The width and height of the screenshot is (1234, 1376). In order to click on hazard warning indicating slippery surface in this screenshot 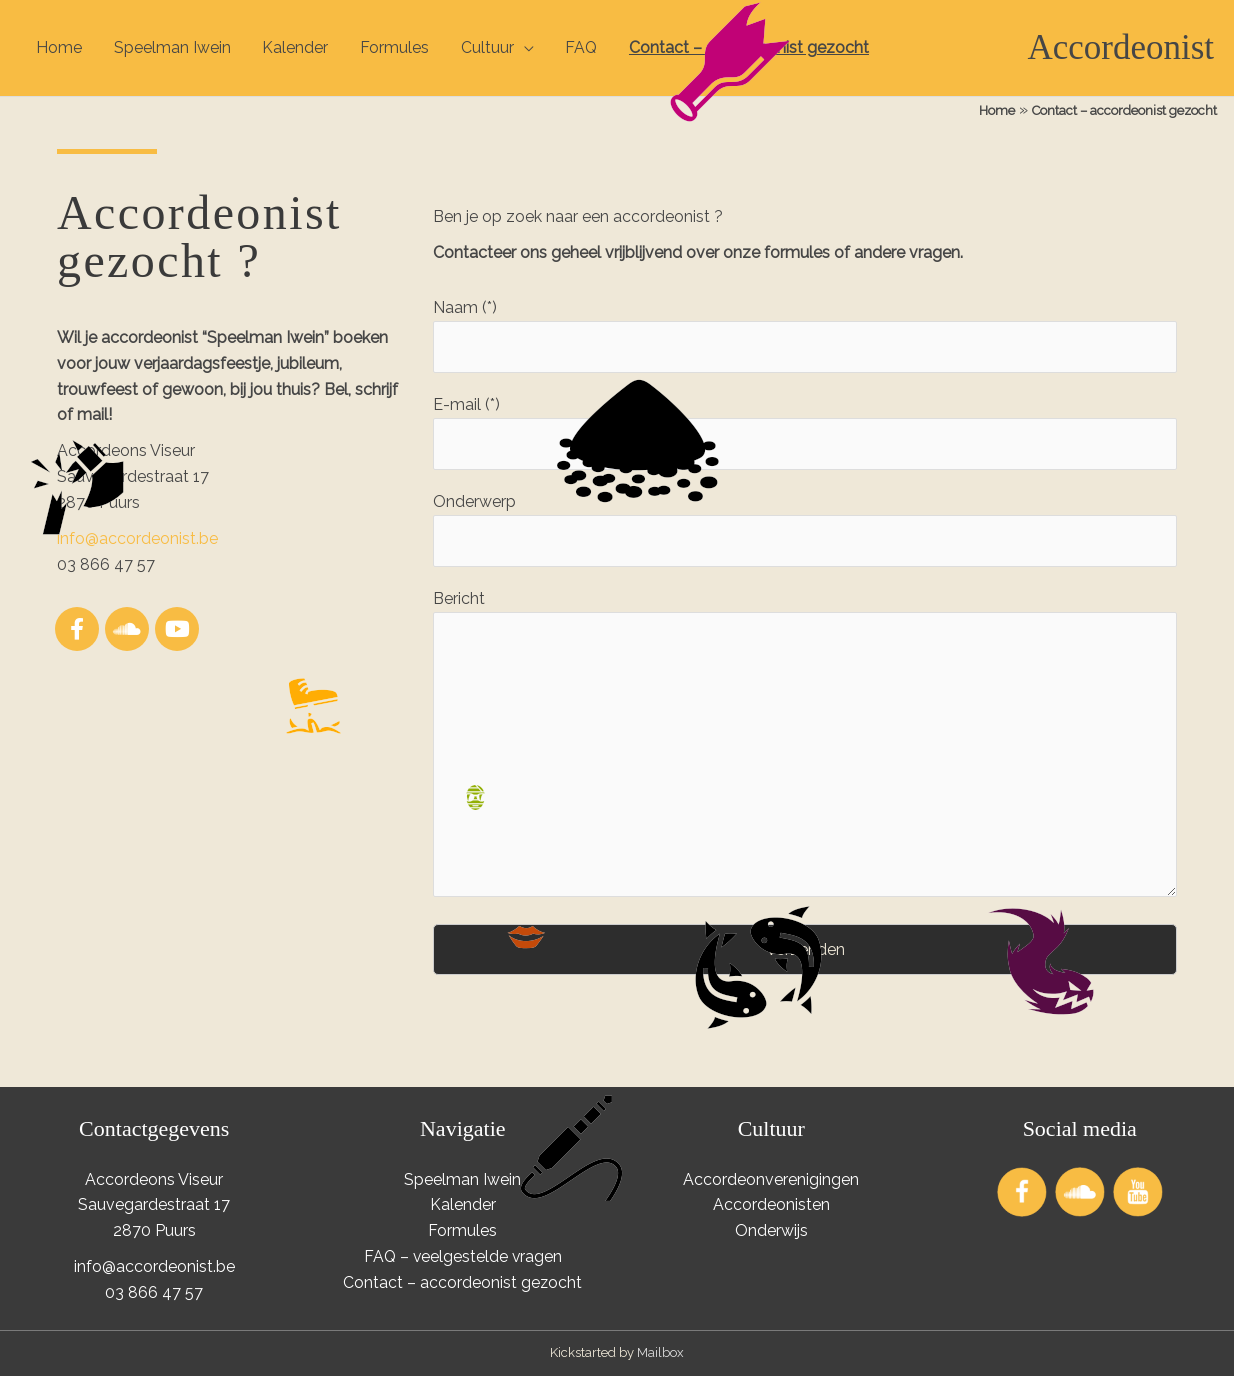, I will do `click(313, 705)`.